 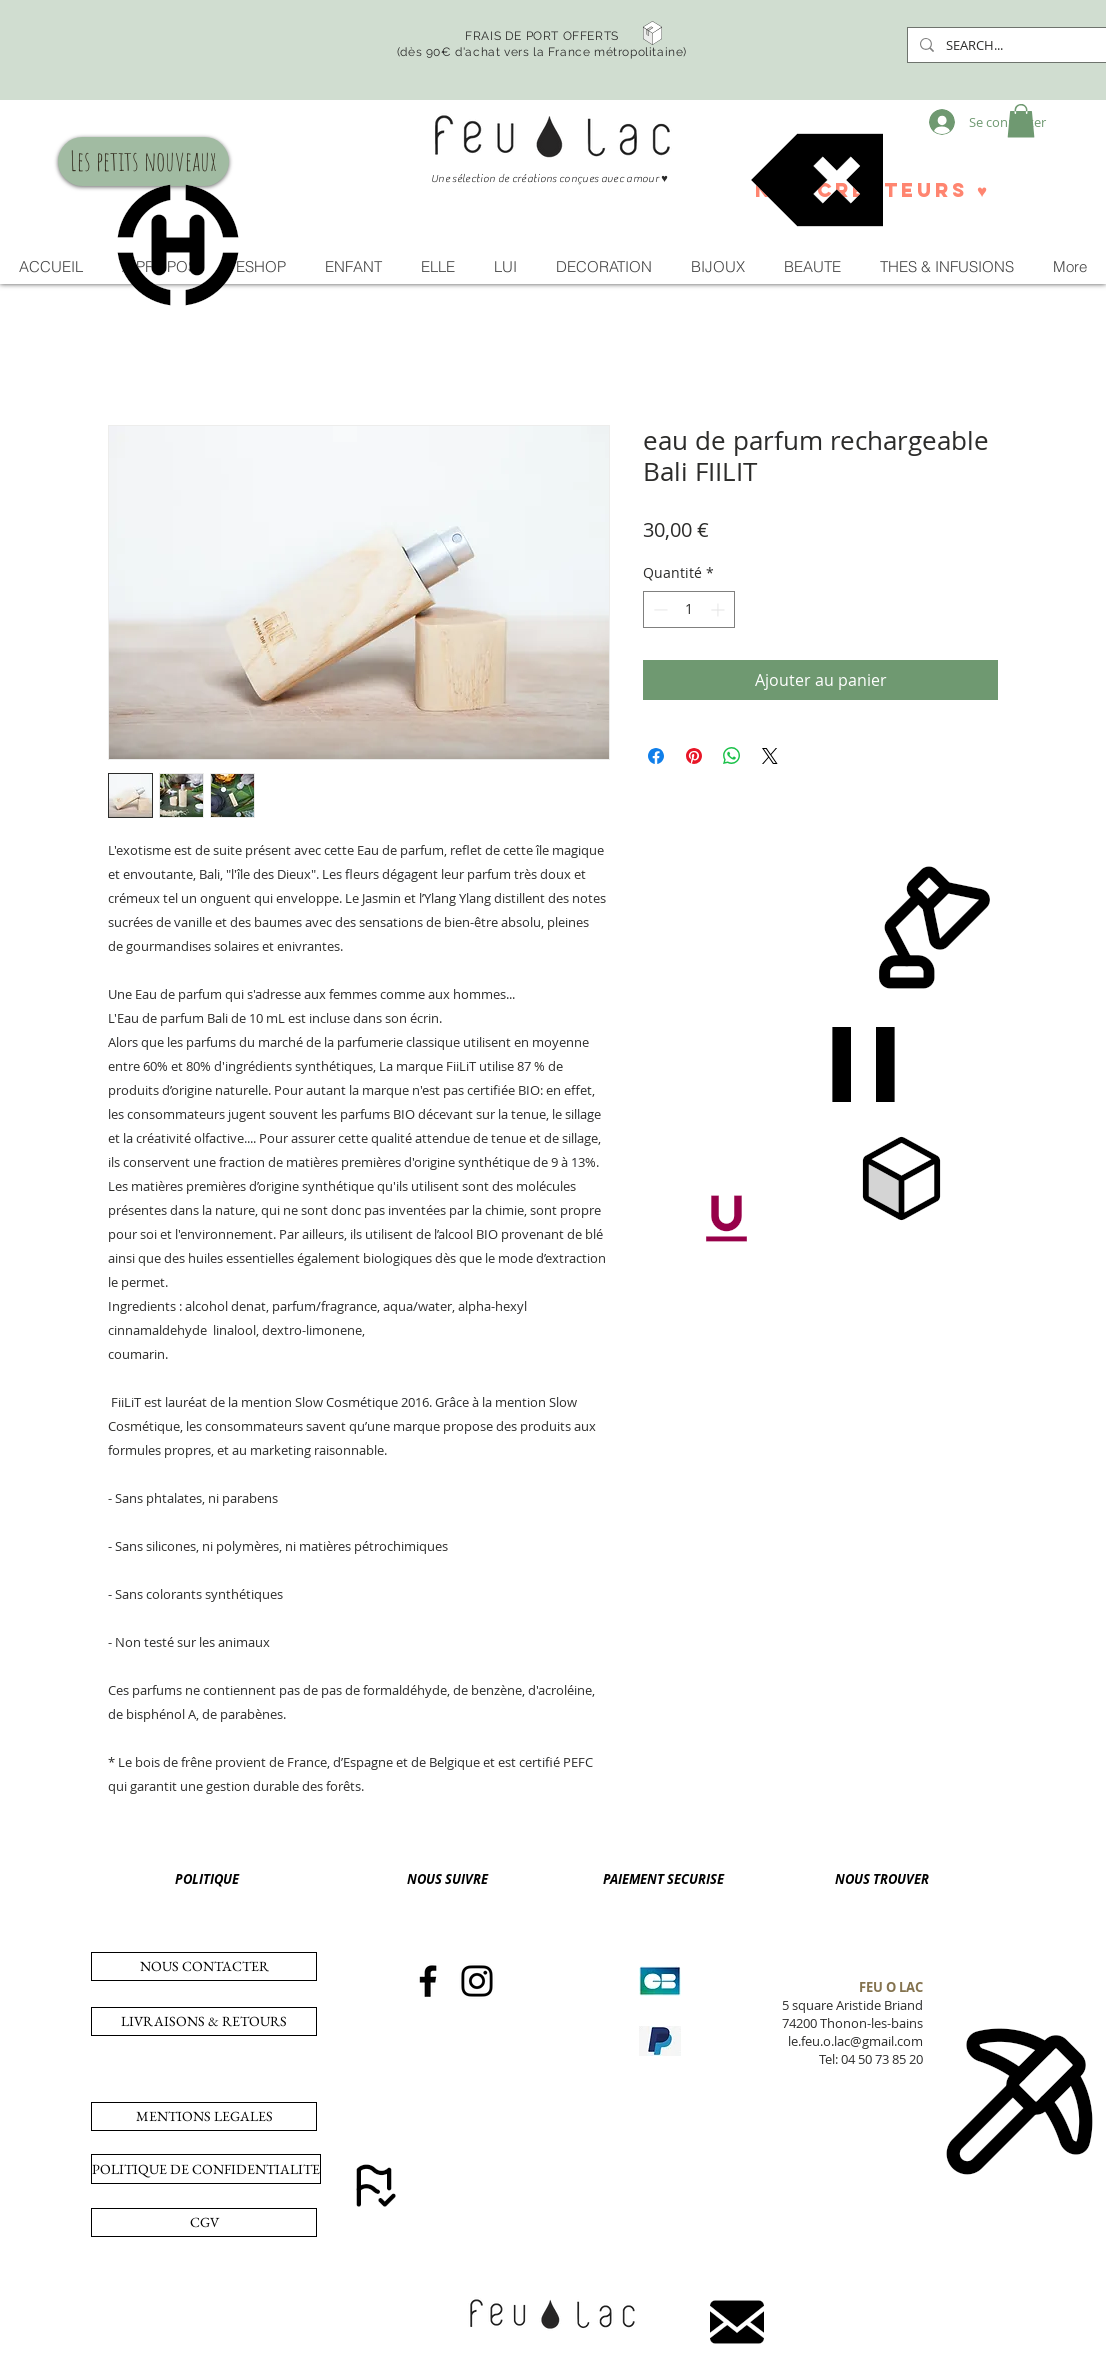 What do you see at coordinates (737, 2322) in the screenshot?
I see `open your inbox` at bounding box center [737, 2322].